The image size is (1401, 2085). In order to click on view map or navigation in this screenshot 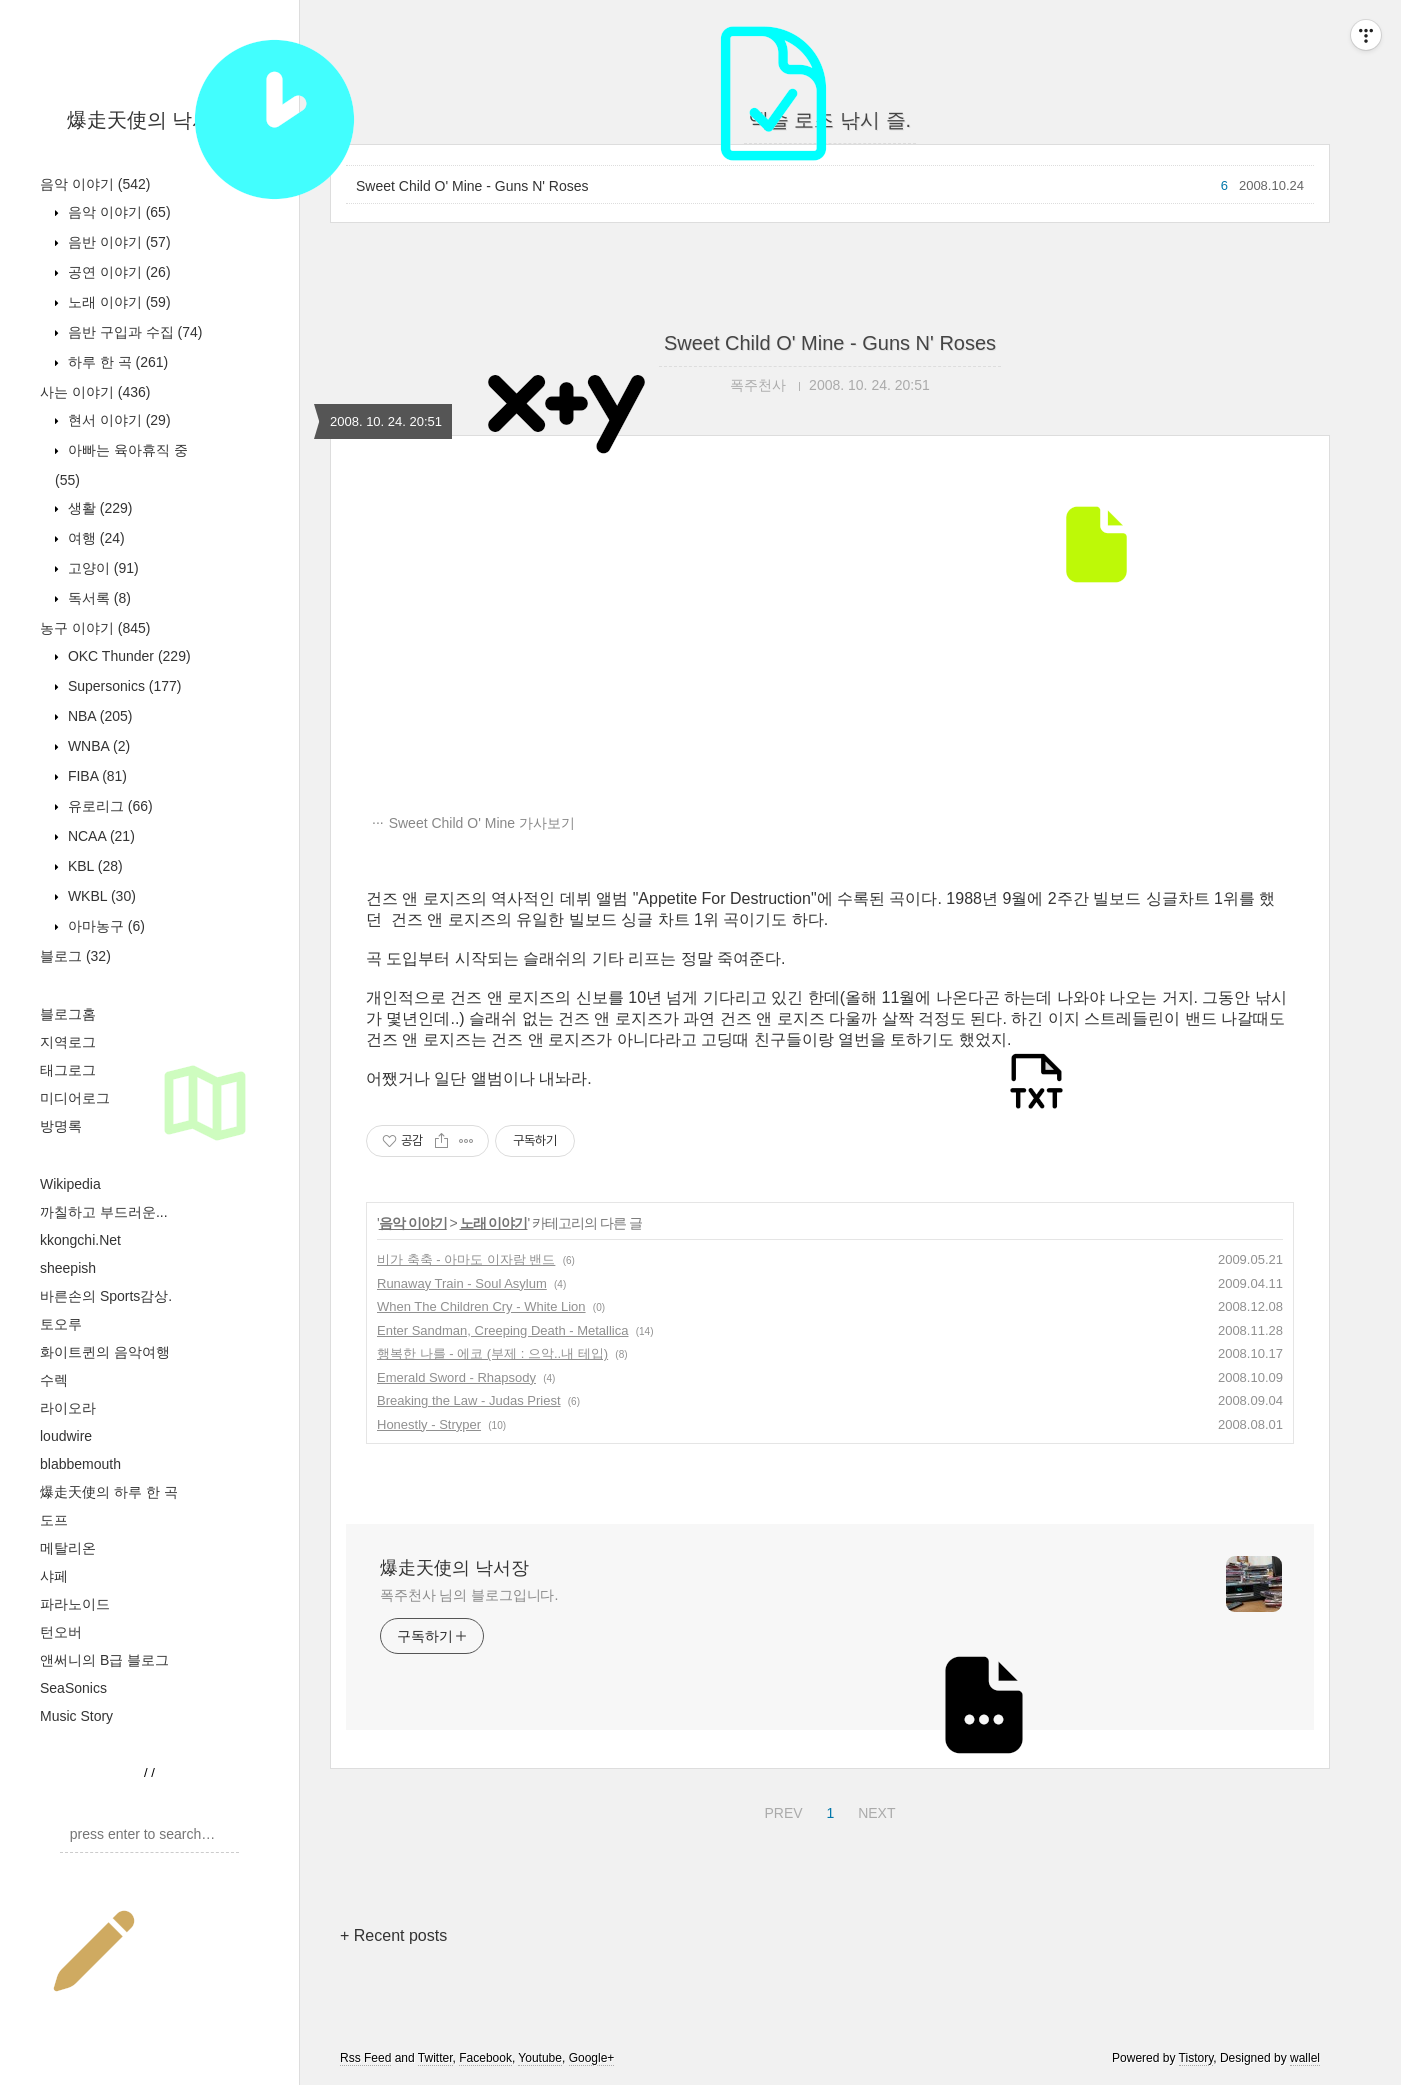, I will do `click(205, 1103)`.